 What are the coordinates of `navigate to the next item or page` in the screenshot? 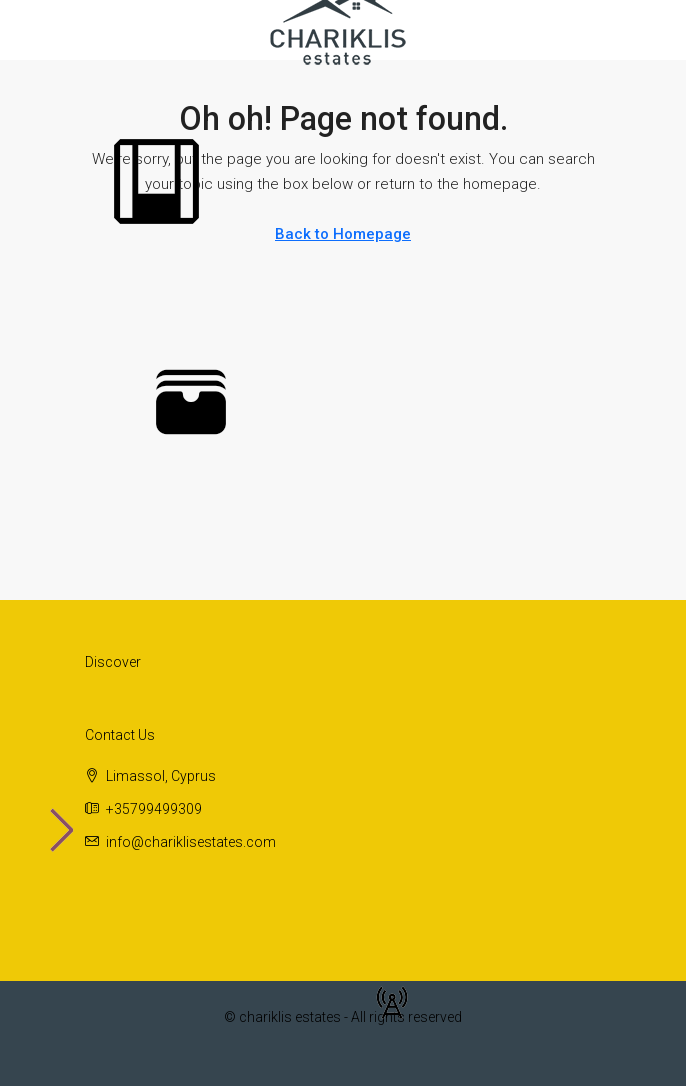 It's located at (60, 830).